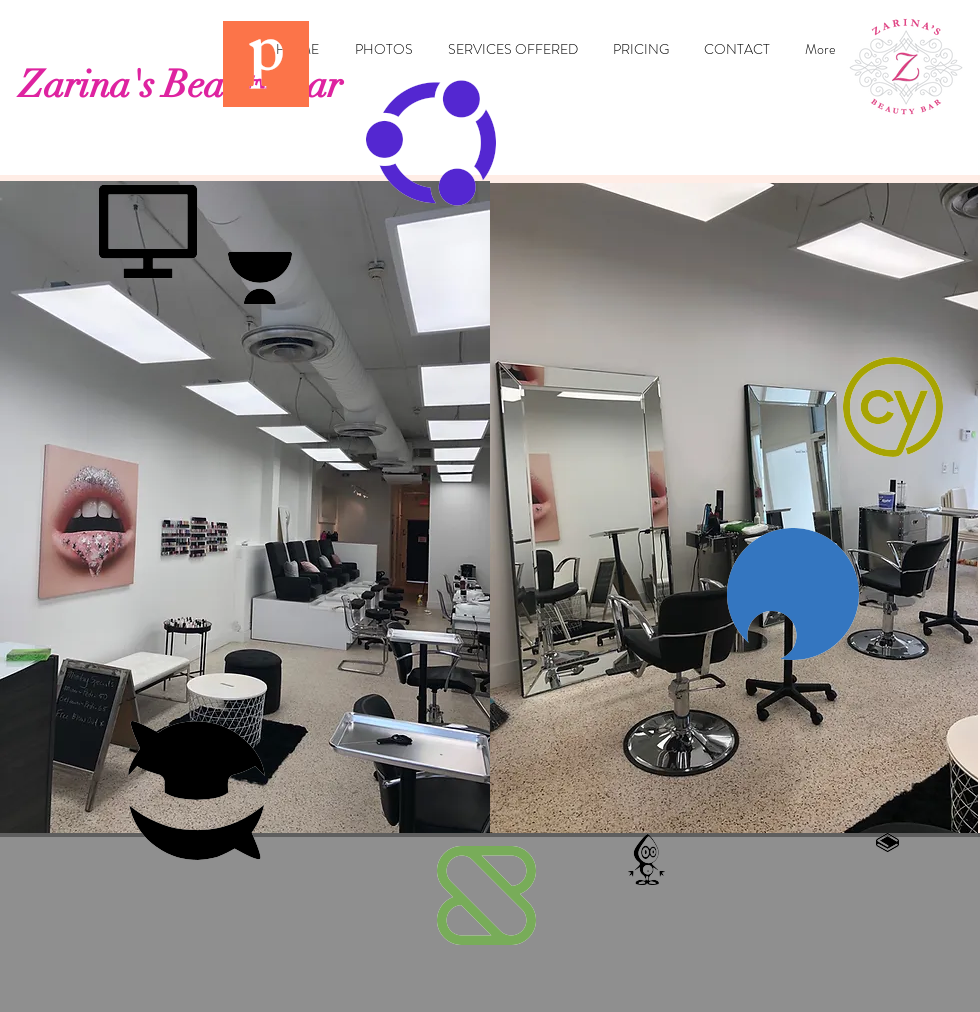  What do you see at coordinates (893, 407) in the screenshot?
I see `cypress testing framework logo` at bounding box center [893, 407].